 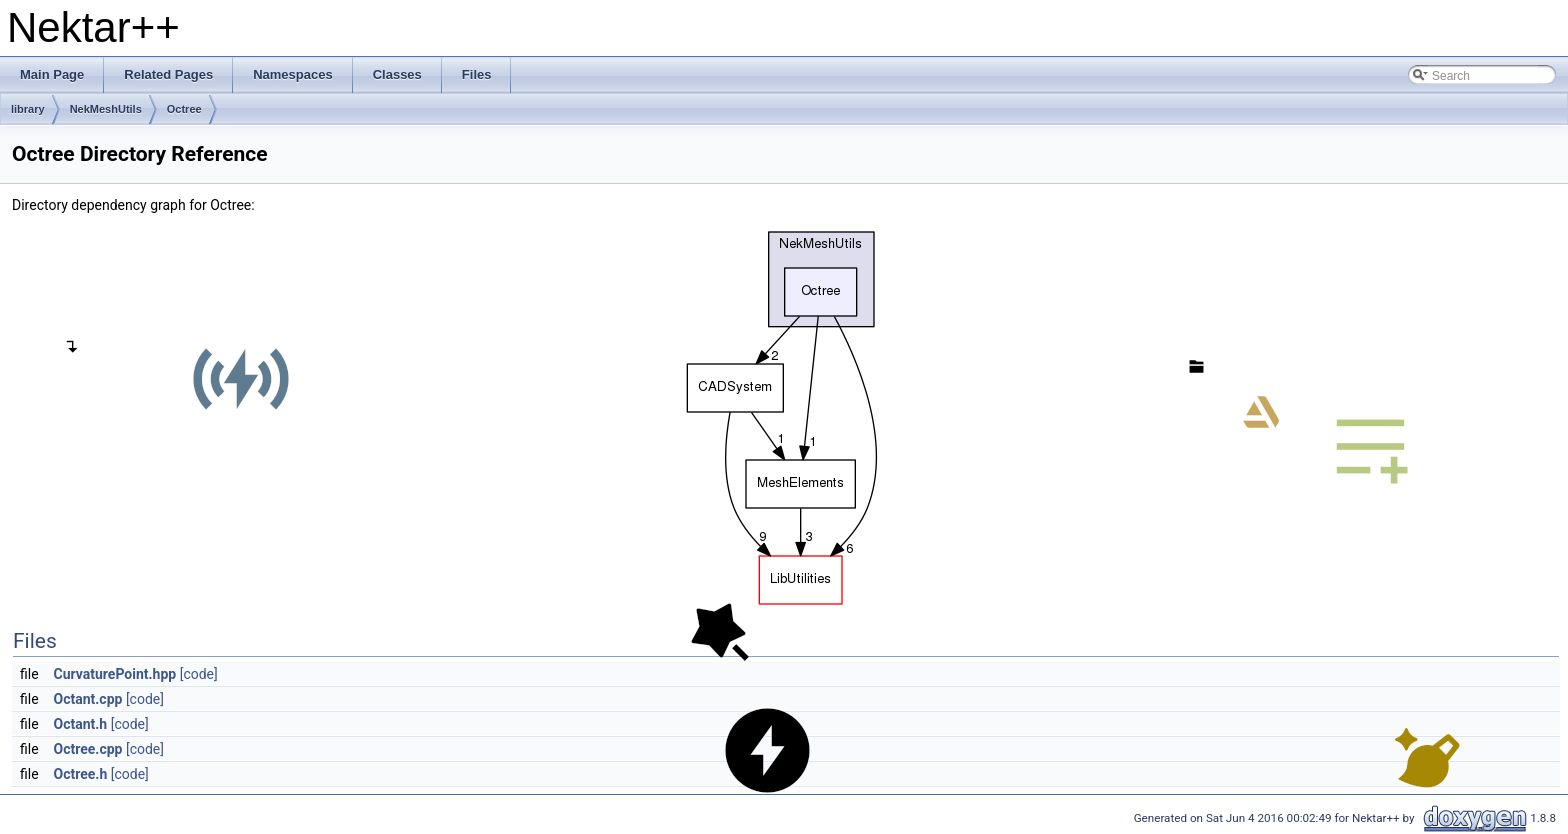 What do you see at coordinates (1429, 762) in the screenshot?
I see `activate AI-powered brush or painting tool` at bounding box center [1429, 762].